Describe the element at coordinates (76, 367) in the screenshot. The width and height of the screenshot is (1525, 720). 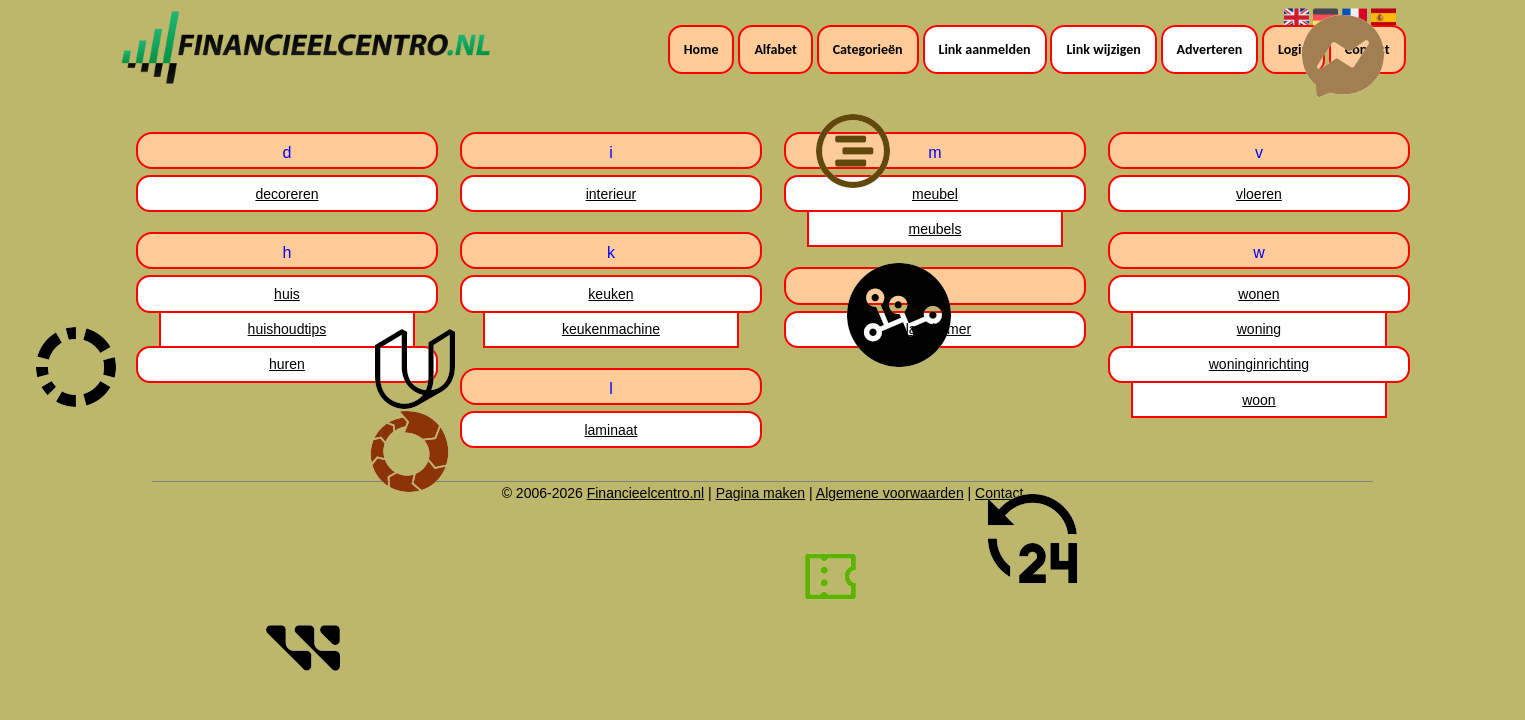
I see `link to codacy code quality platform` at that location.